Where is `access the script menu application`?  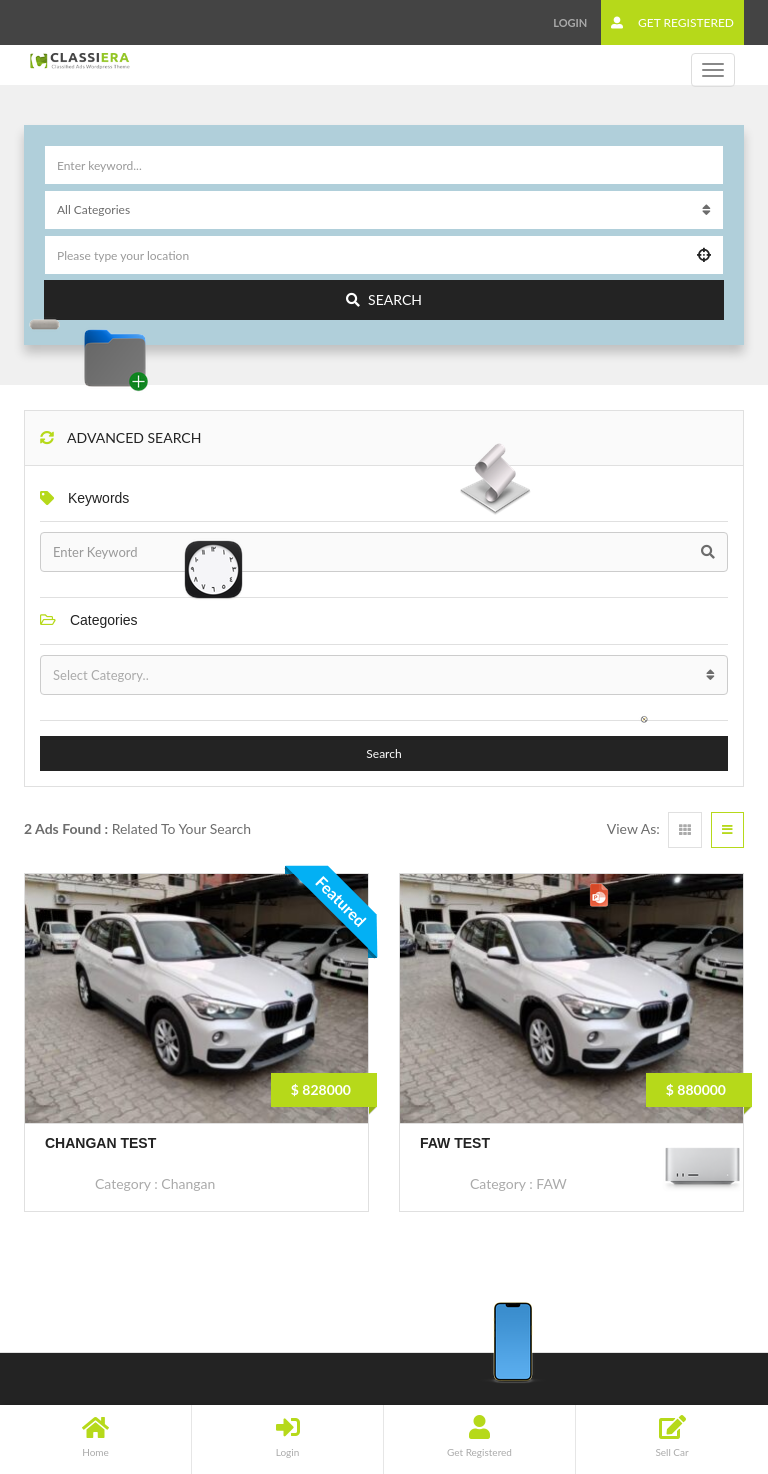 access the script menu application is located at coordinates (495, 478).